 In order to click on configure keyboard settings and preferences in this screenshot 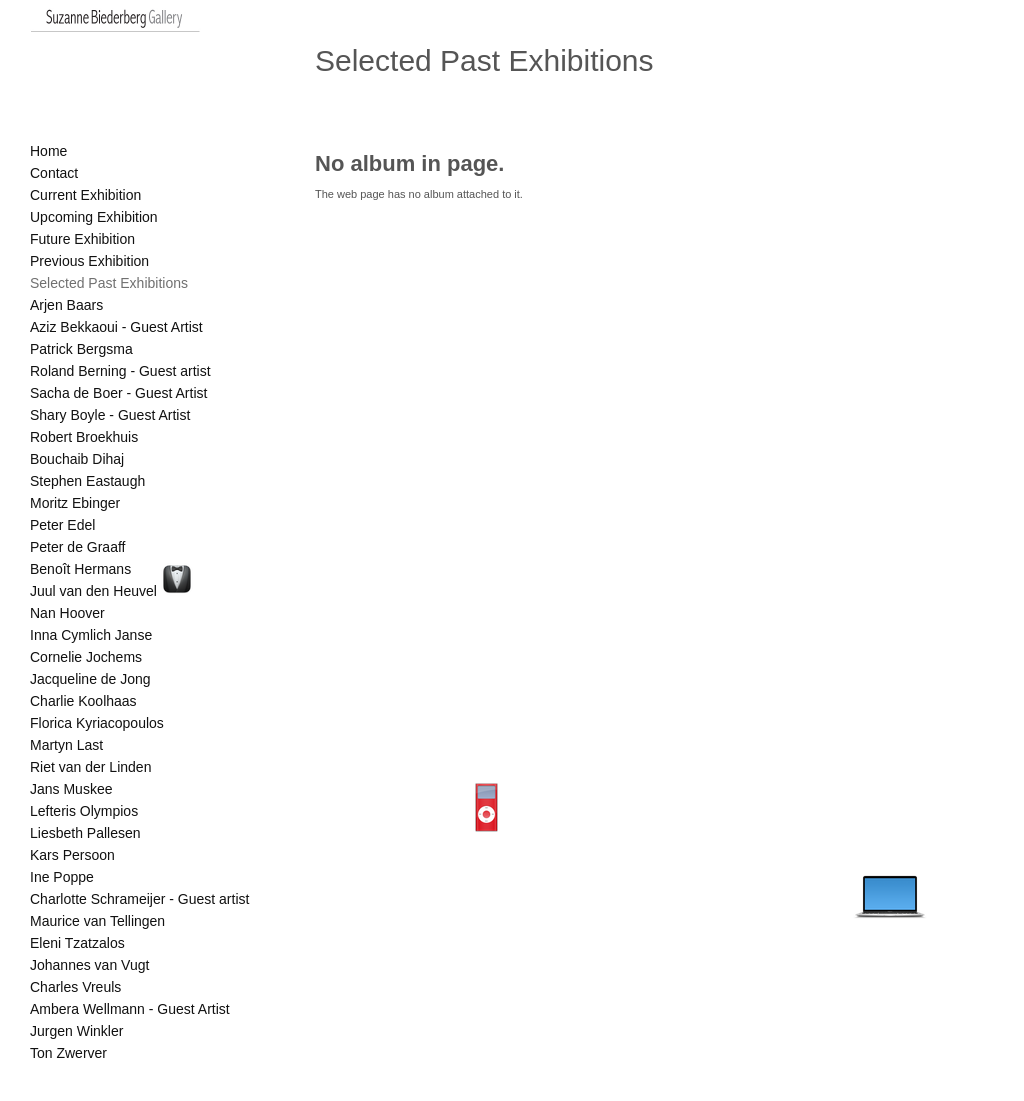, I will do `click(177, 579)`.